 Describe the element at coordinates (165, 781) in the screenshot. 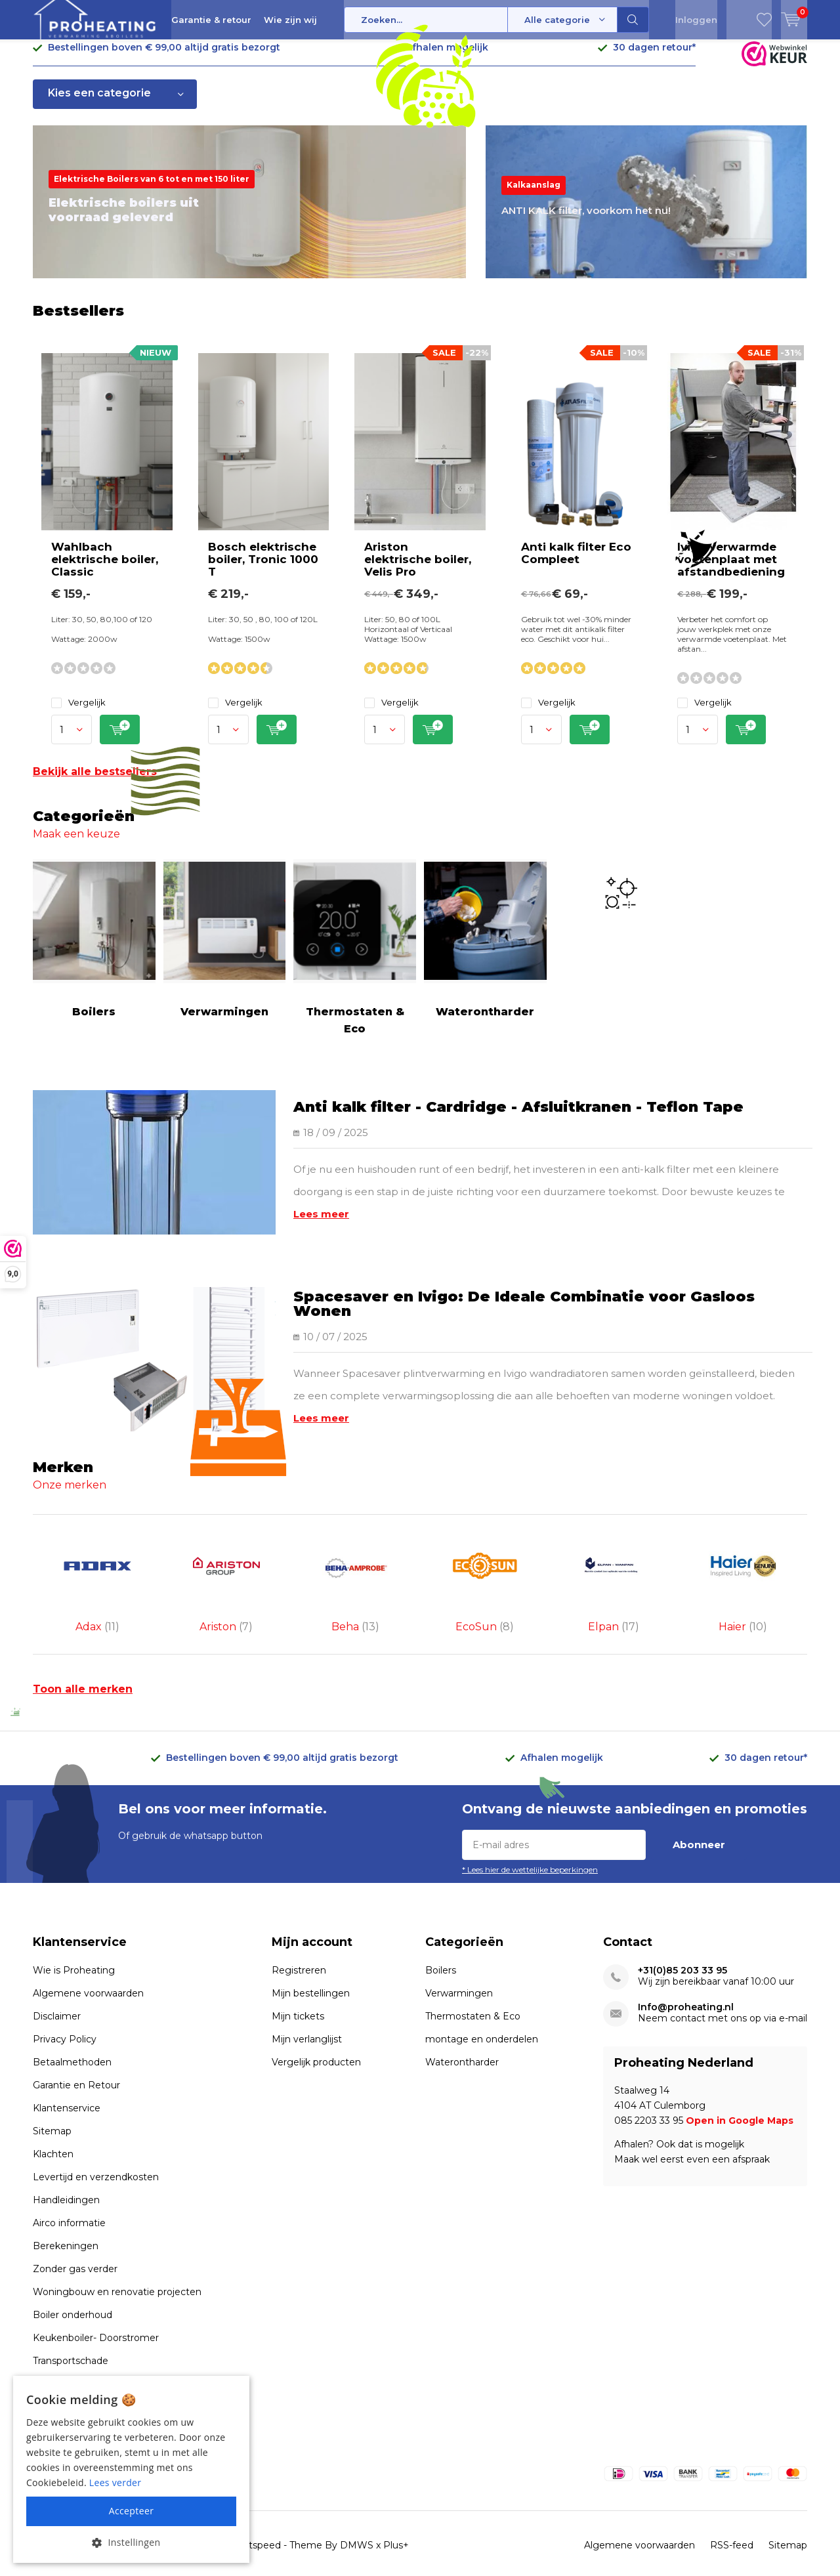

I see `indicates water or fluid dynamics in a game` at that location.